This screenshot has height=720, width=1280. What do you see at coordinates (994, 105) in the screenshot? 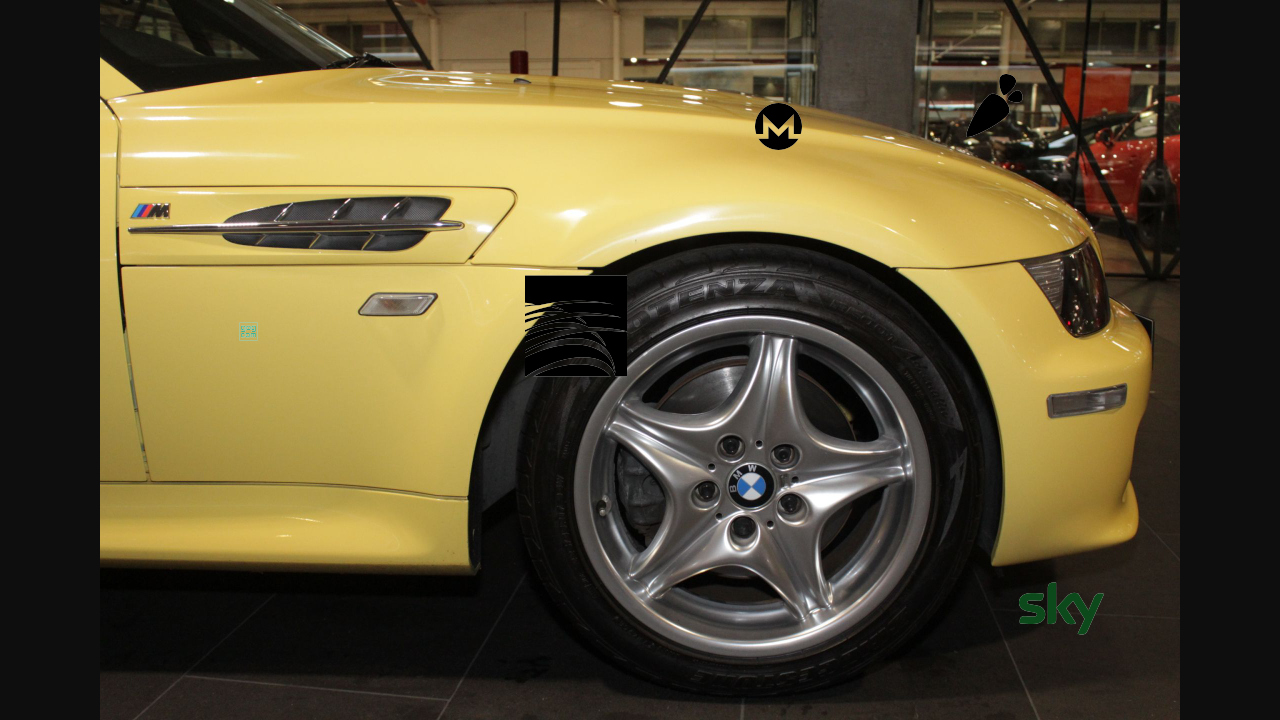
I see `open the Instacart app` at bounding box center [994, 105].